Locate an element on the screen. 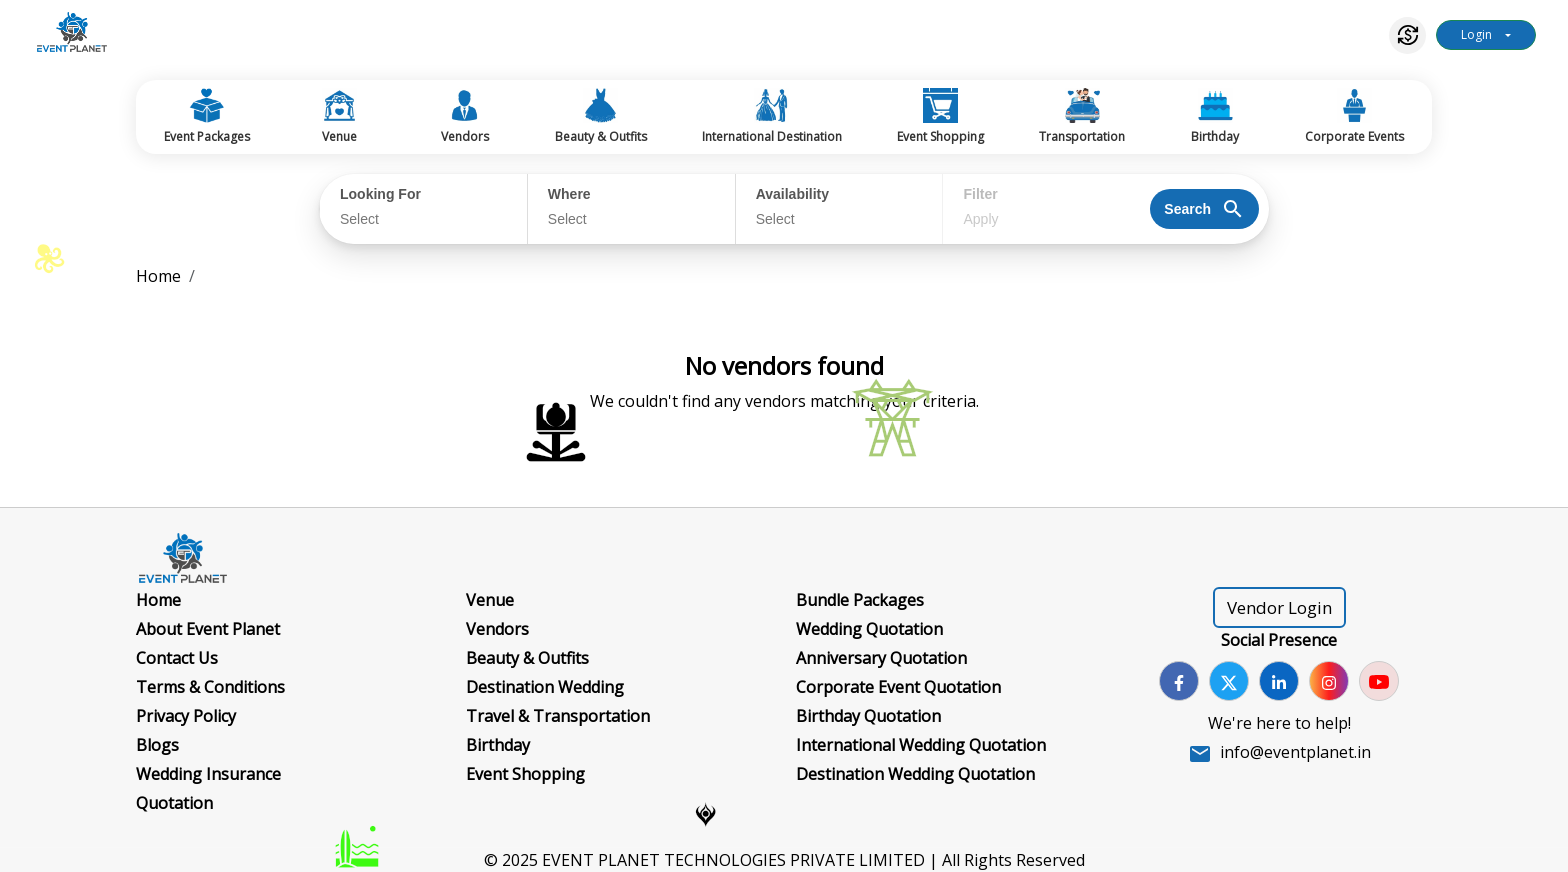  activate alien fire ability or power is located at coordinates (705, 814).